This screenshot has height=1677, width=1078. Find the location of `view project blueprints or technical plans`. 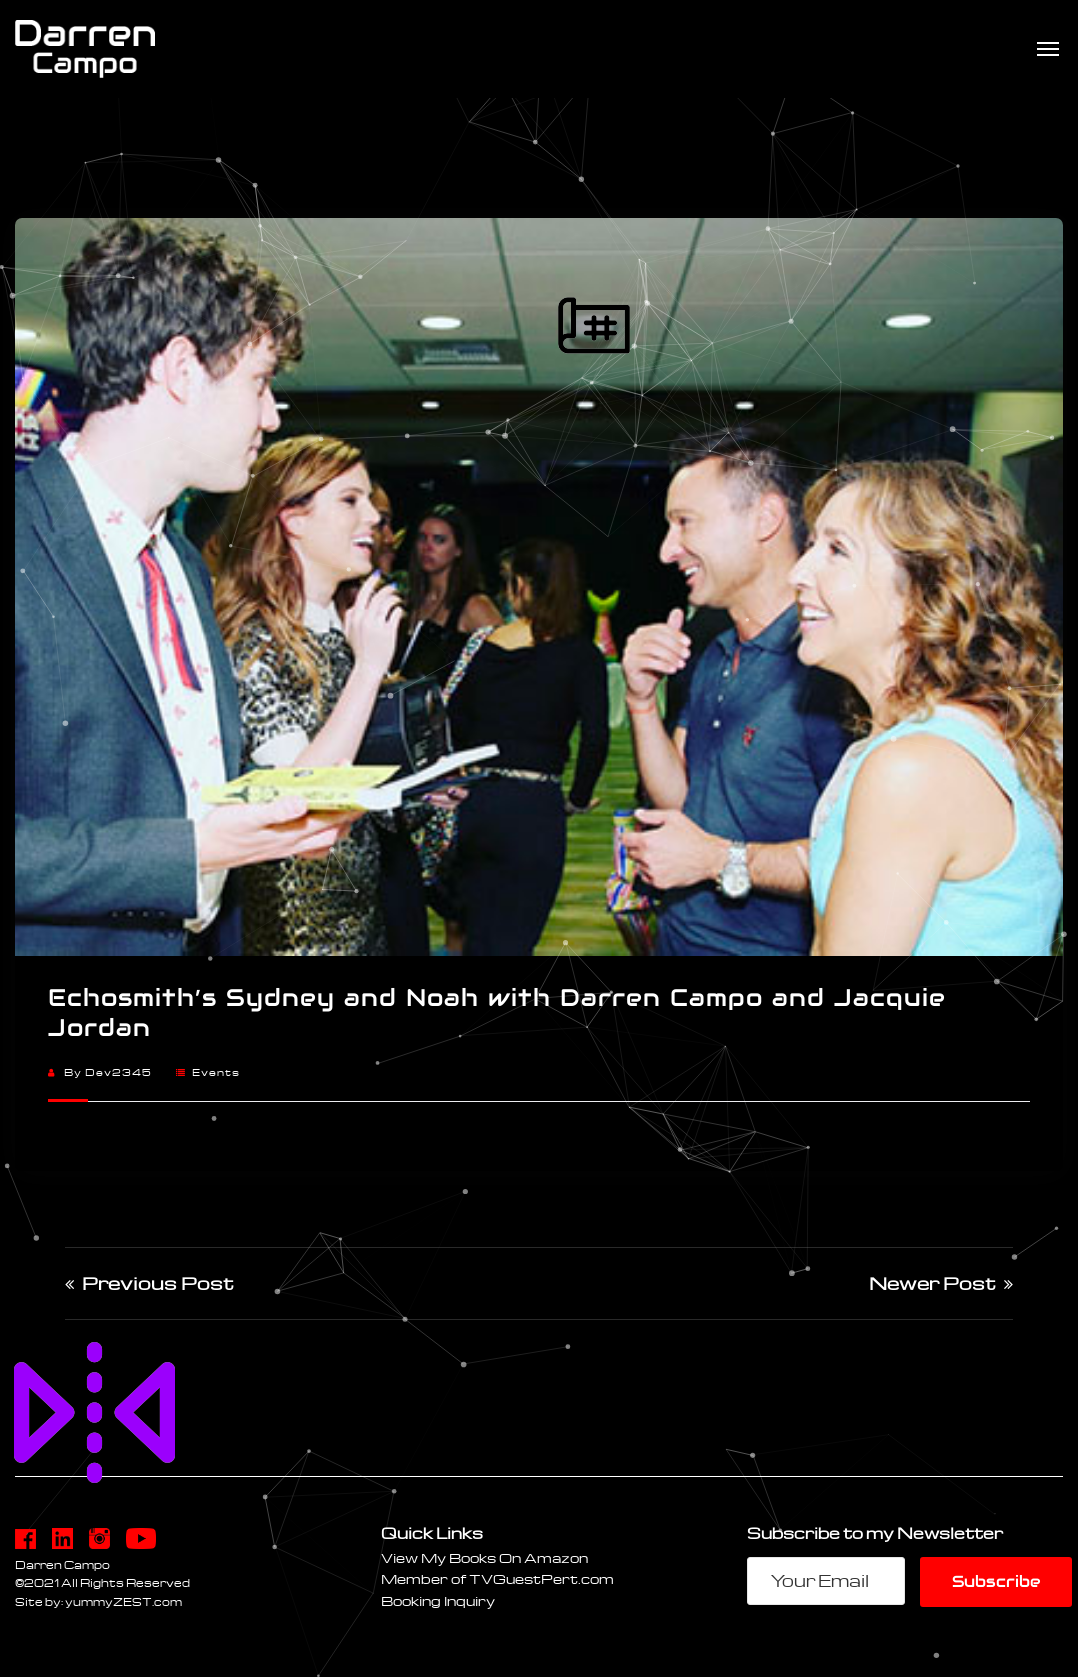

view project blueprints or technical plans is located at coordinates (594, 328).